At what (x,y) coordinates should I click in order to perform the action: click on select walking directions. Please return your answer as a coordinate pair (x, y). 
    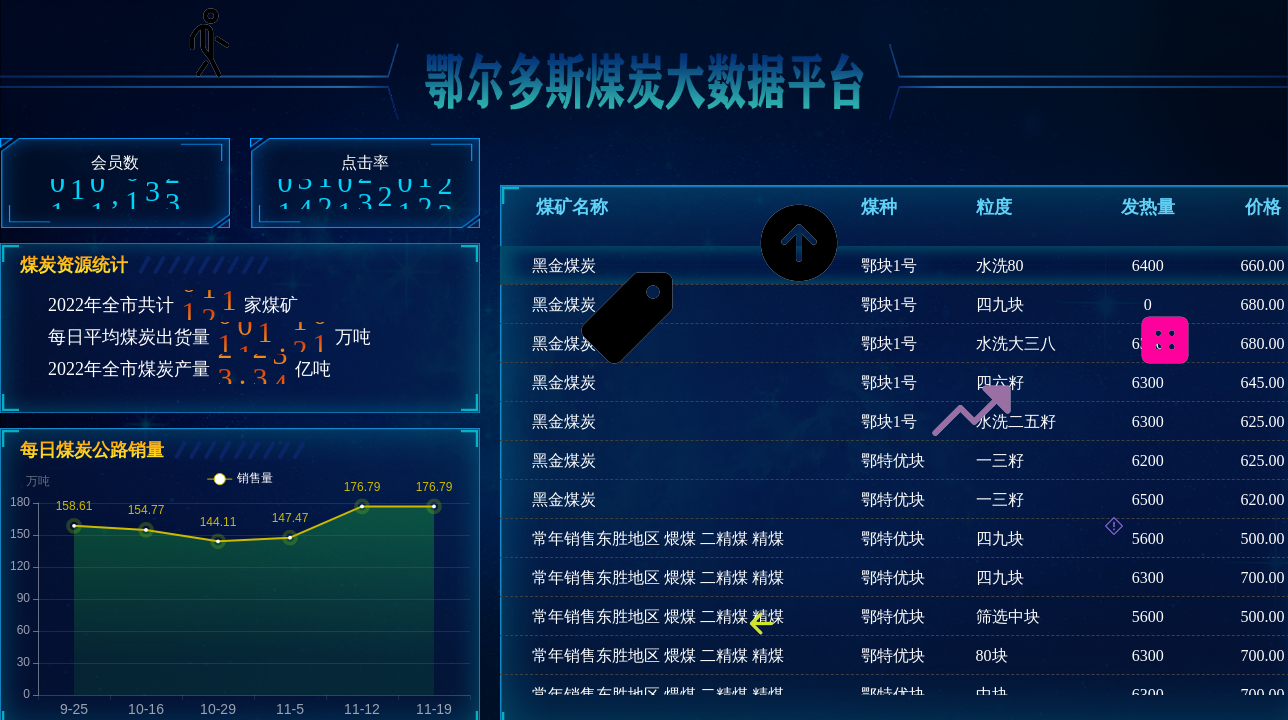
    Looking at the image, I should click on (210, 42).